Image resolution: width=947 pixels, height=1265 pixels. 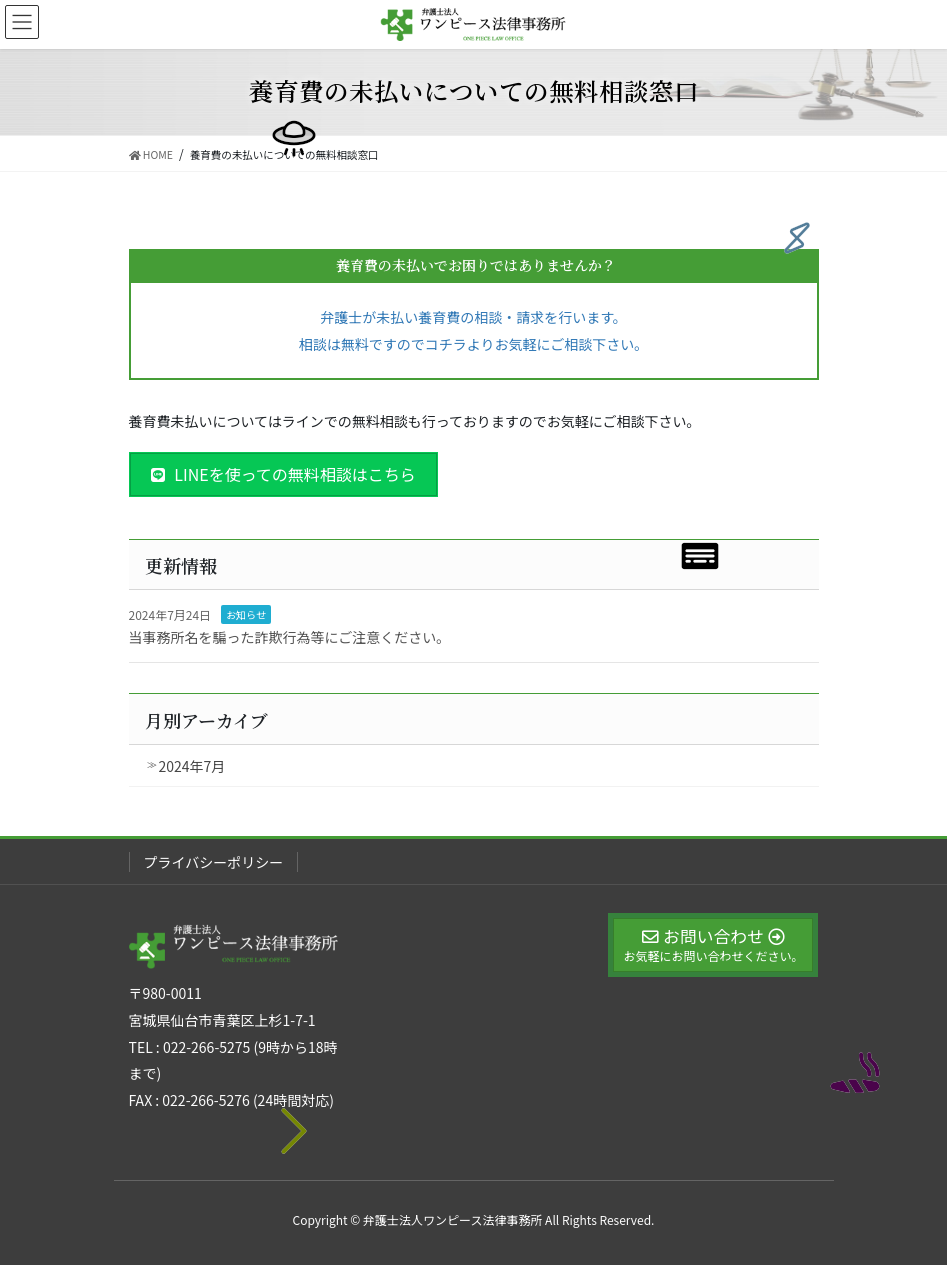 What do you see at coordinates (797, 238) in the screenshot?
I see `access THORChain cryptocurrency services` at bounding box center [797, 238].